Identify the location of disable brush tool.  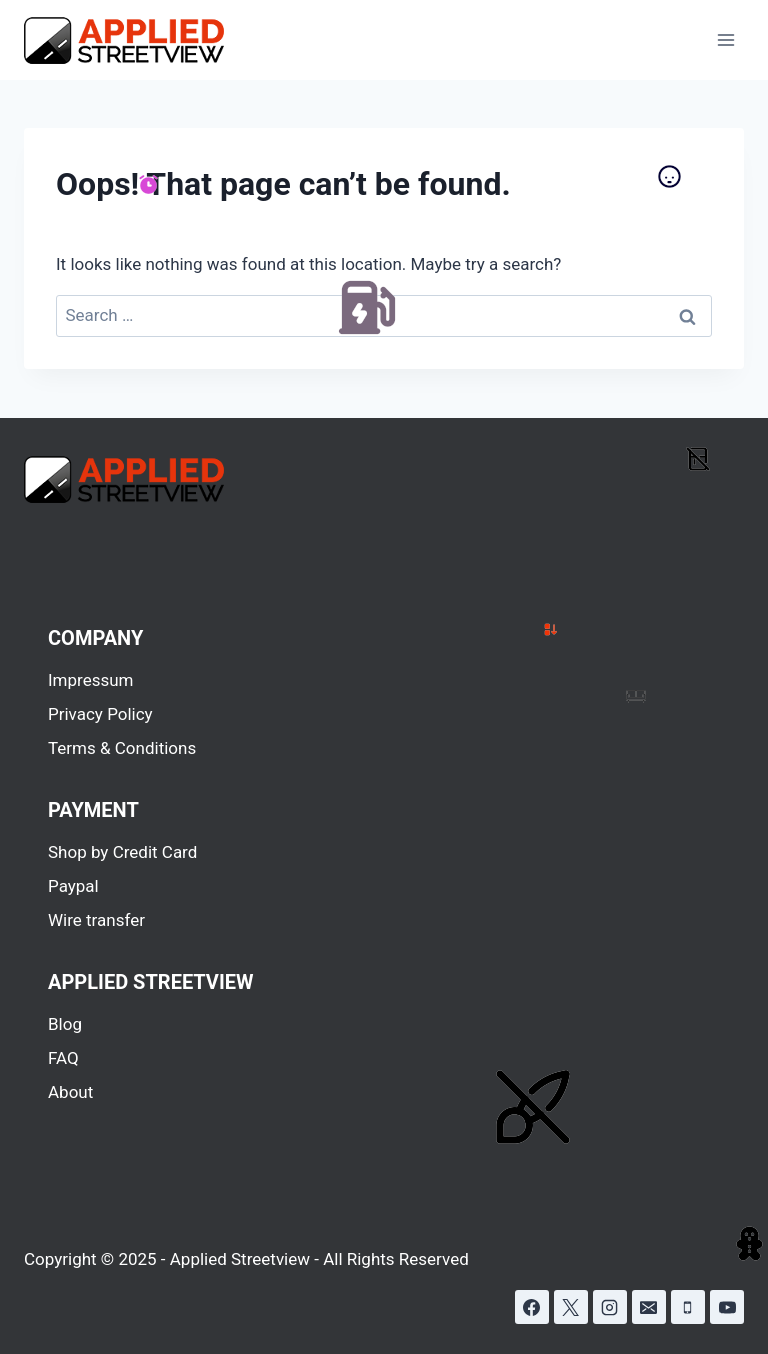
(533, 1107).